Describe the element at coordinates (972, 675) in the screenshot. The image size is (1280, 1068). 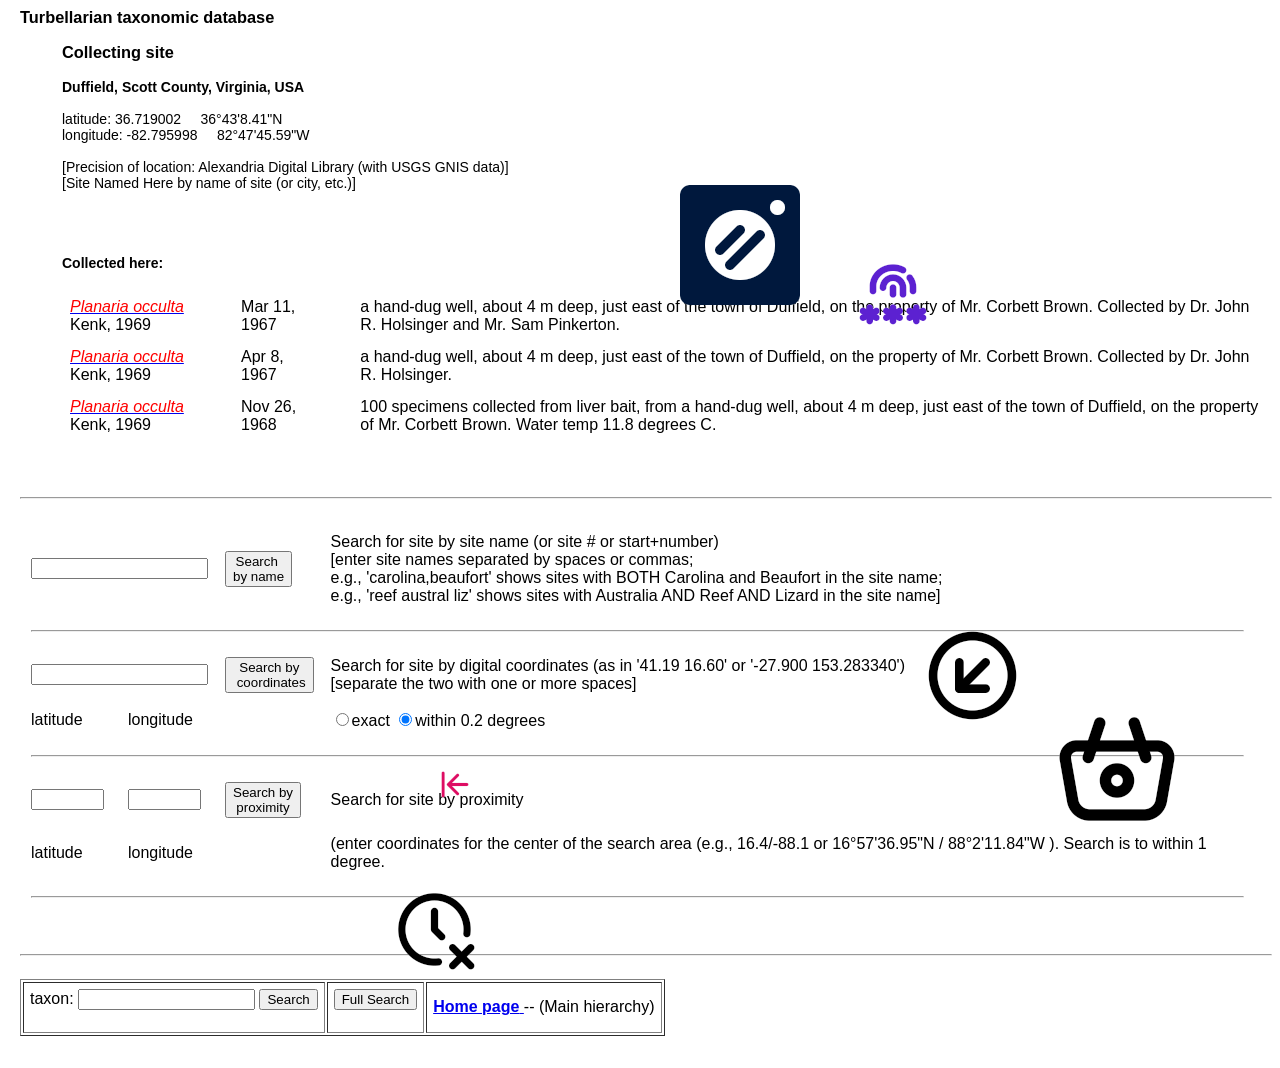
I see `navigate to previous content or go back` at that location.